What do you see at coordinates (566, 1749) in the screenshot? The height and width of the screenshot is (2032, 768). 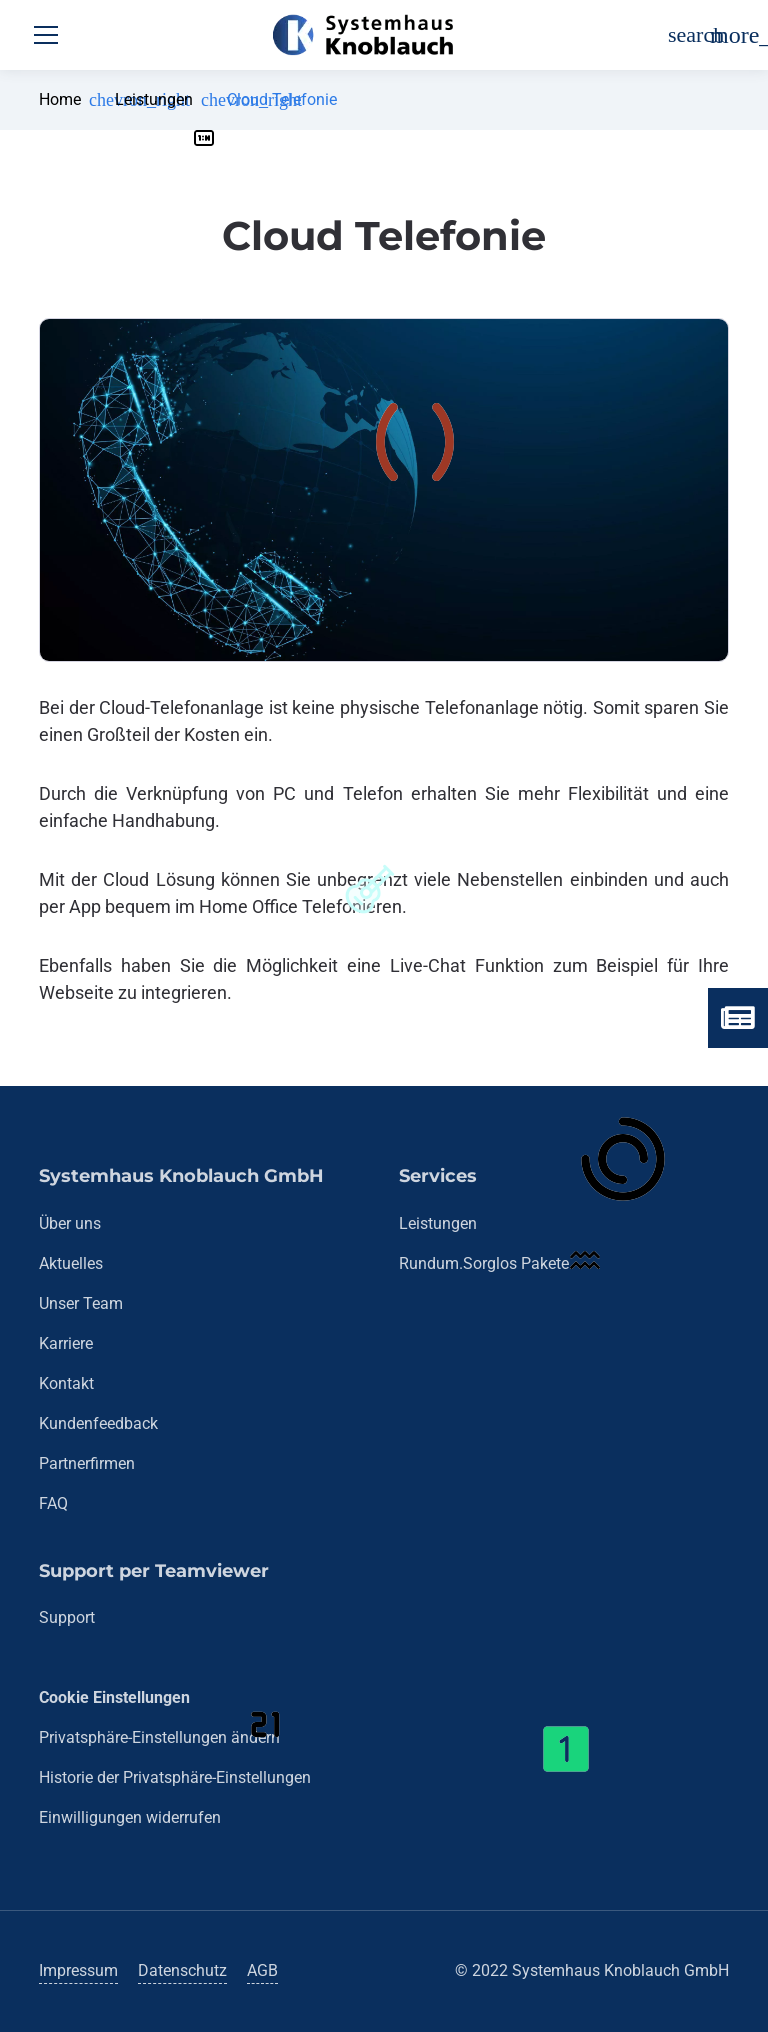 I see `indicates the first step in a sequence or process` at bounding box center [566, 1749].